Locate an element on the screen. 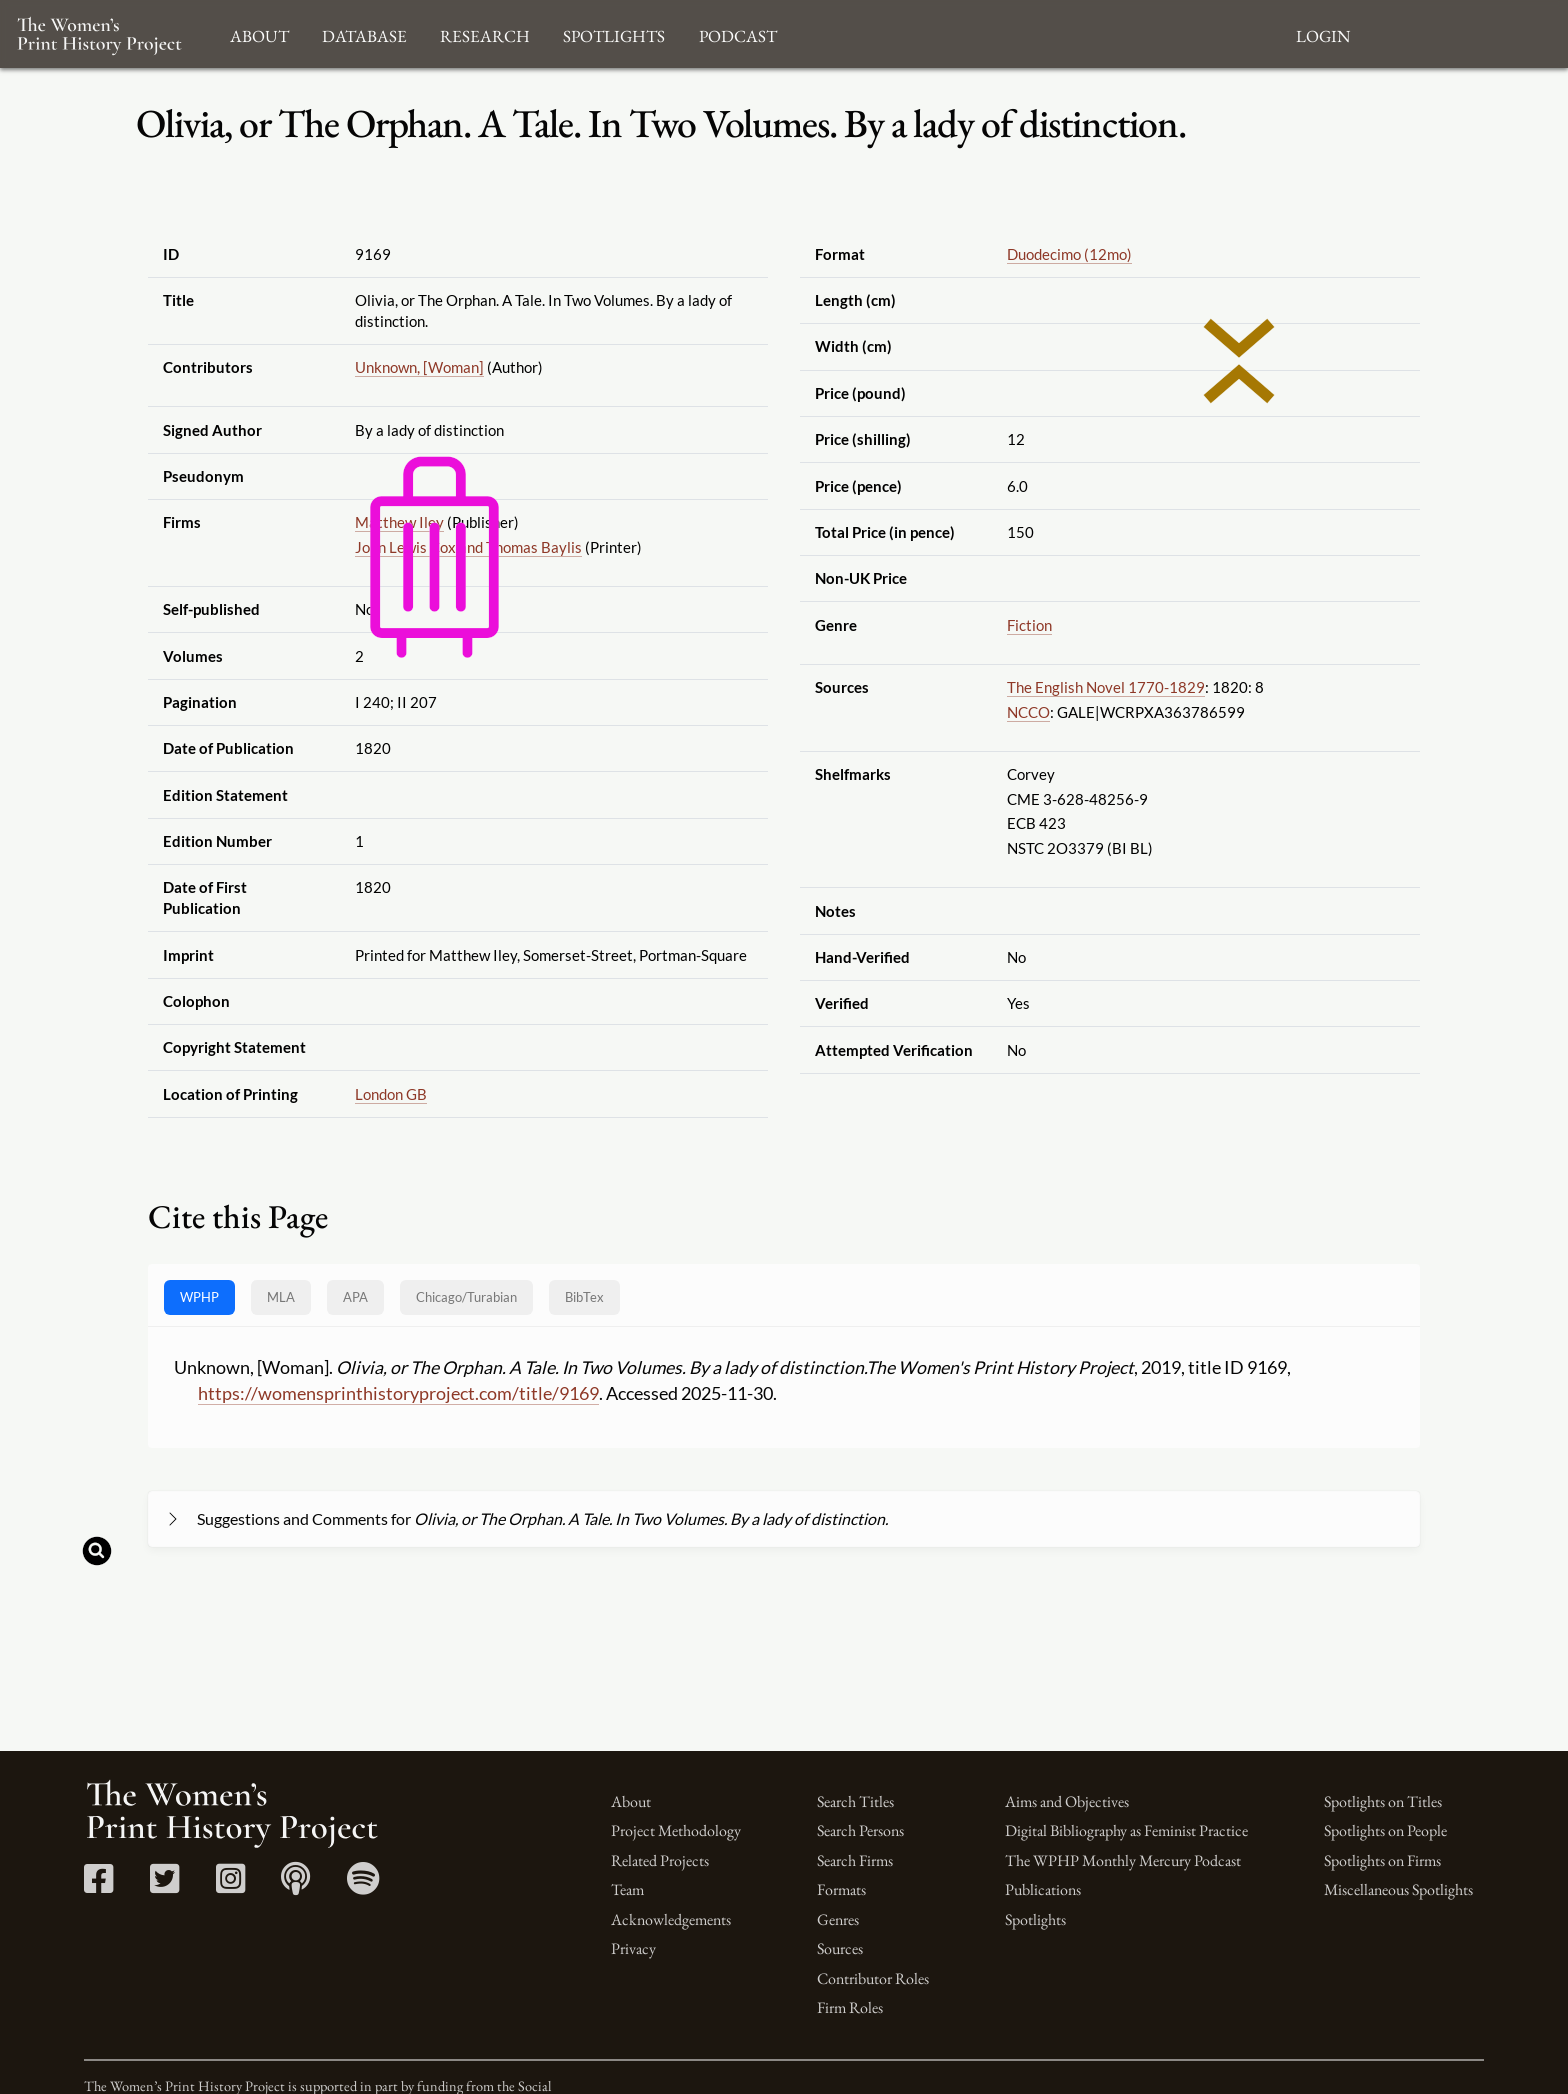 The width and height of the screenshot is (1568, 2094). tap to search is located at coordinates (97, 1551).